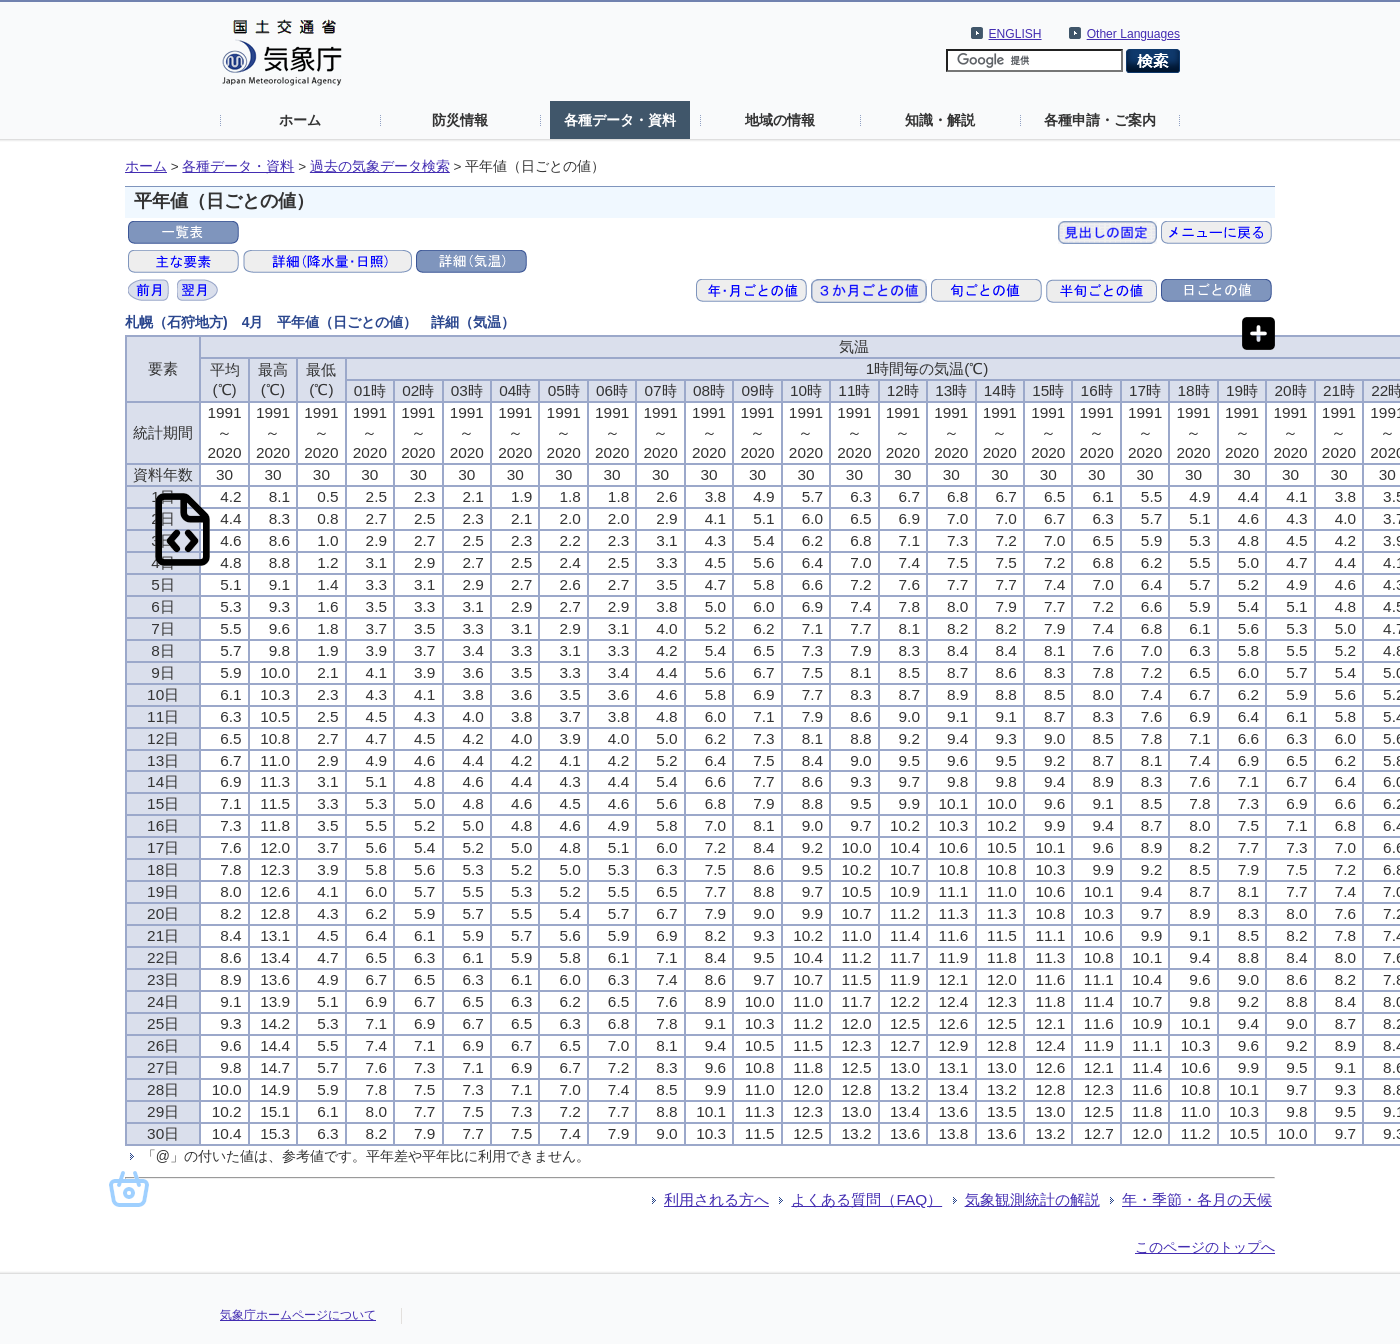 This screenshot has height=1344, width=1400. I want to click on add a new item, so click(1258, 333).